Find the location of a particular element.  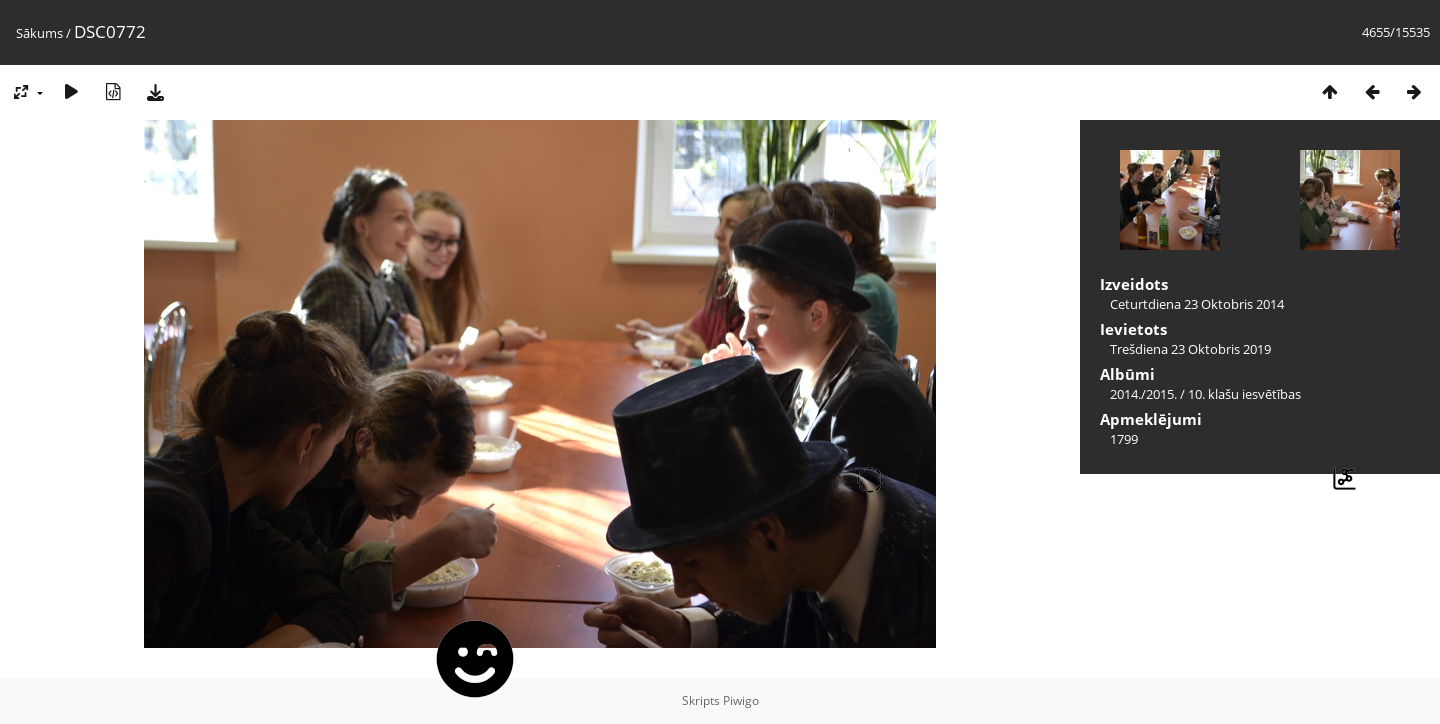

insert a winking emoji or emoticon is located at coordinates (475, 659).